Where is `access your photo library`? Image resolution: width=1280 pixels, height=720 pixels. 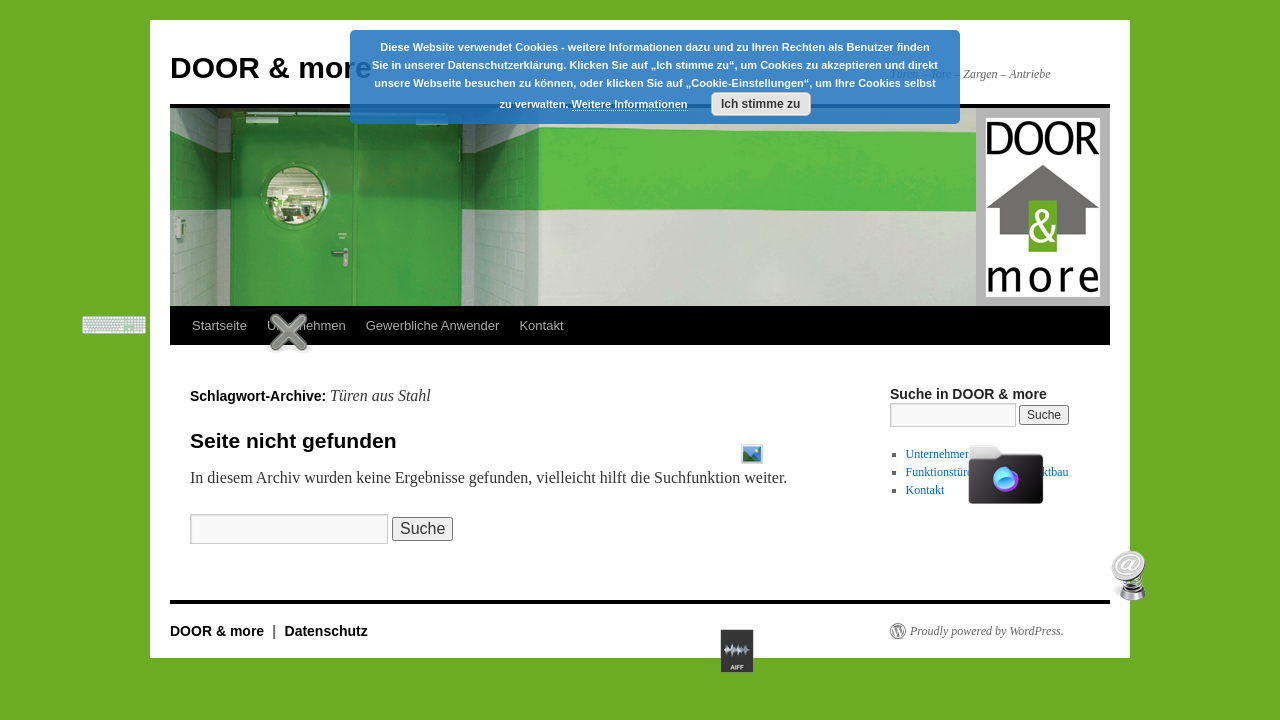 access your photo library is located at coordinates (752, 454).